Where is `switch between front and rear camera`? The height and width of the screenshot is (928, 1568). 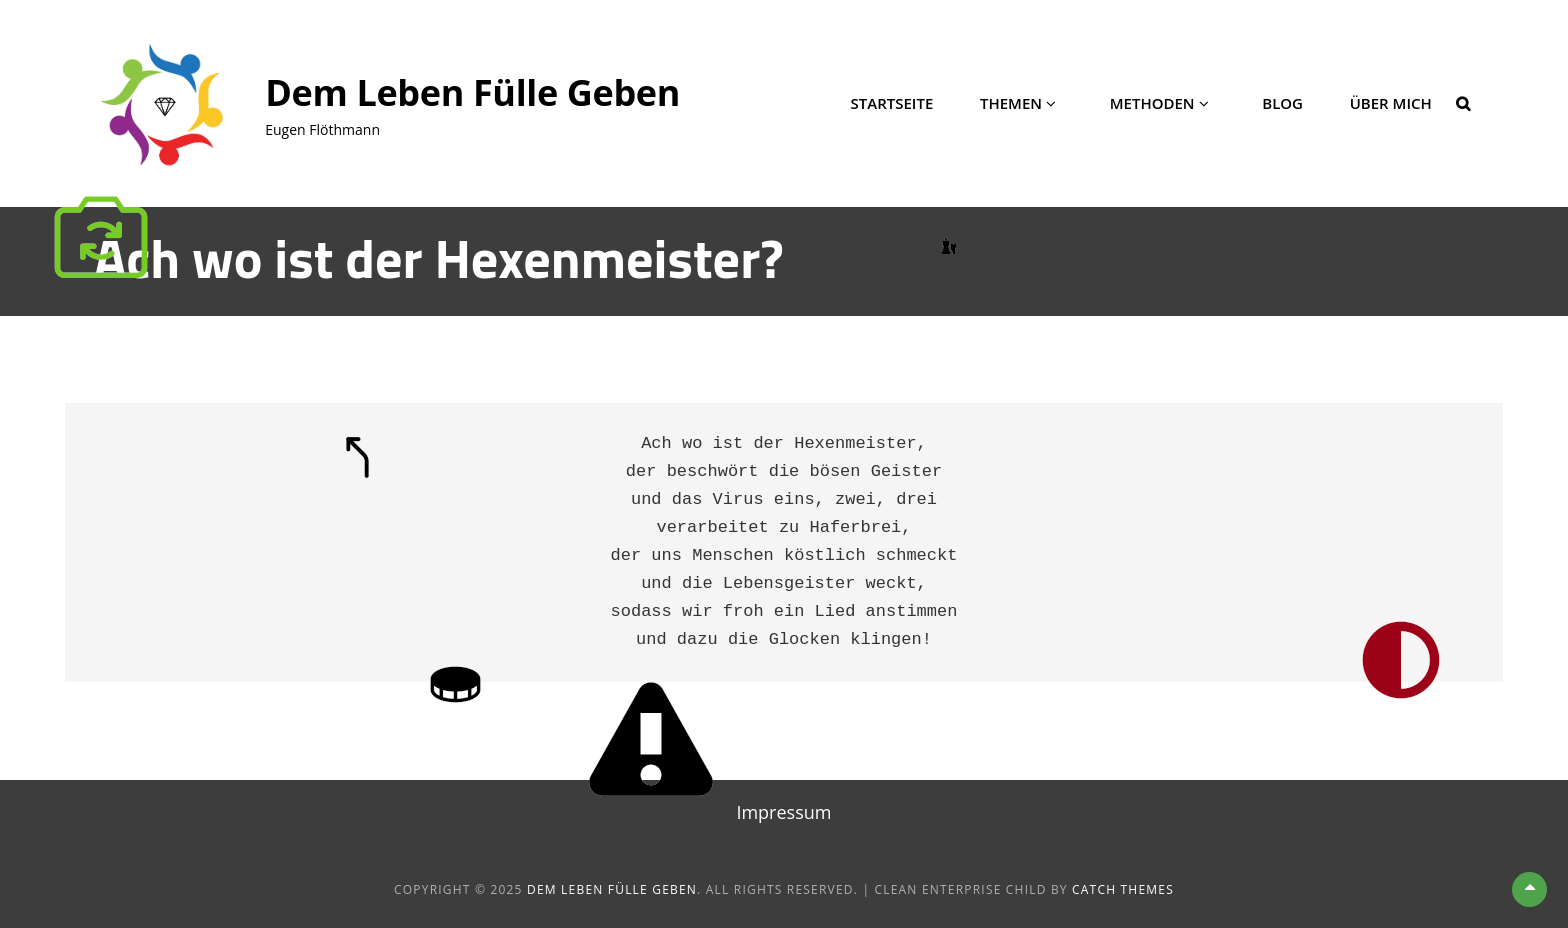
switch between front and rear camera is located at coordinates (101, 239).